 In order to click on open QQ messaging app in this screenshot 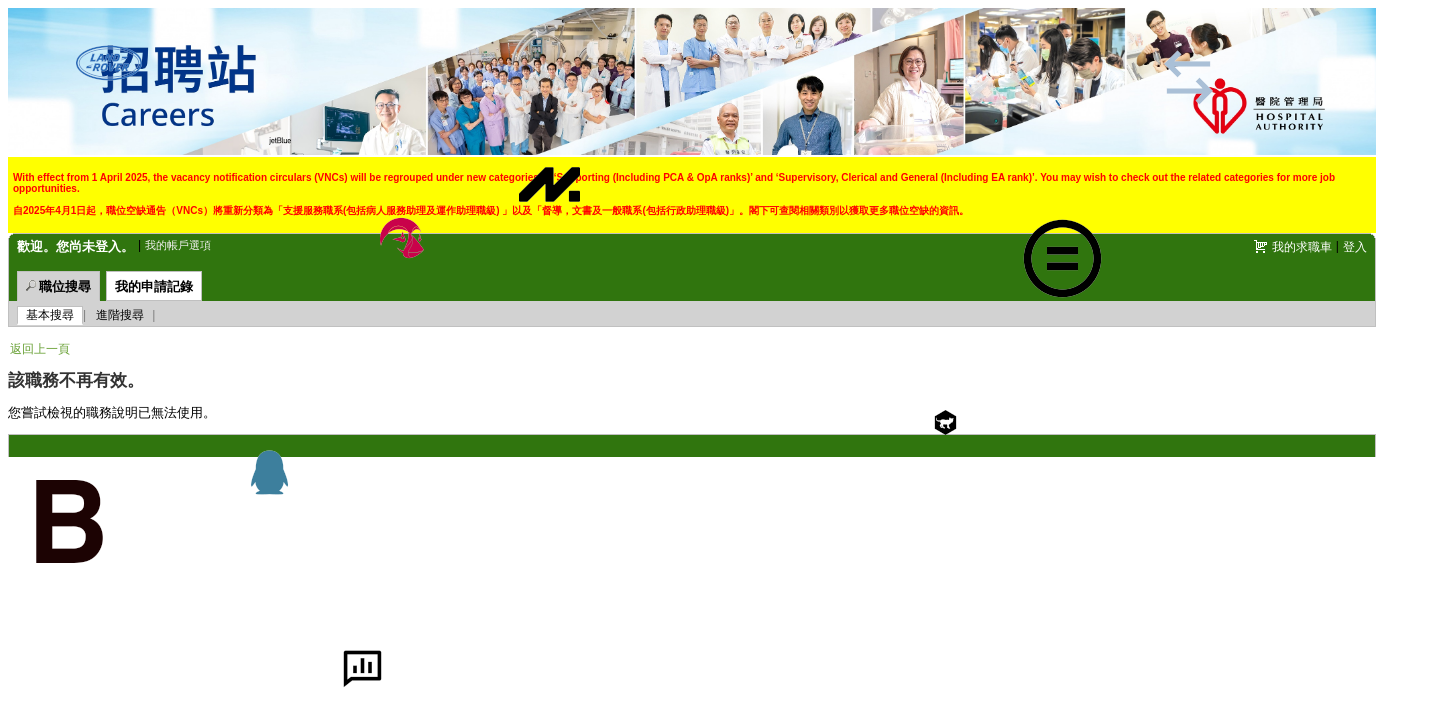, I will do `click(269, 472)`.